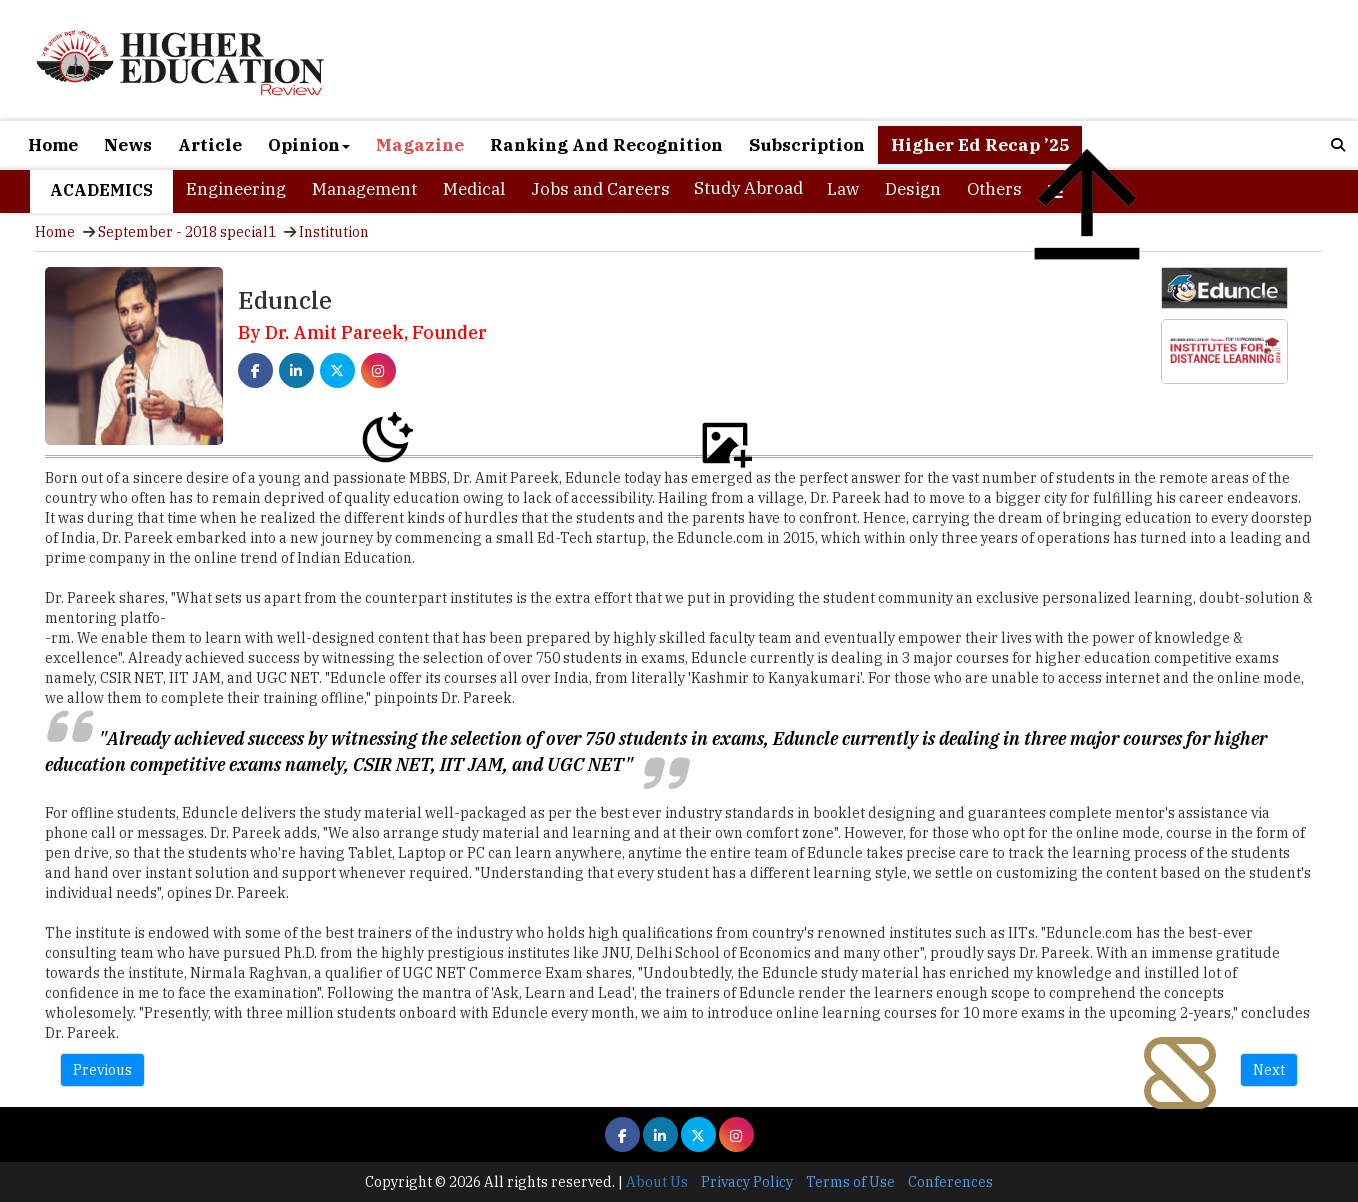 The height and width of the screenshot is (1202, 1358). What do you see at coordinates (1087, 207) in the screenshot?
I see `upload a file or document` at bounding box center [1087, 207].